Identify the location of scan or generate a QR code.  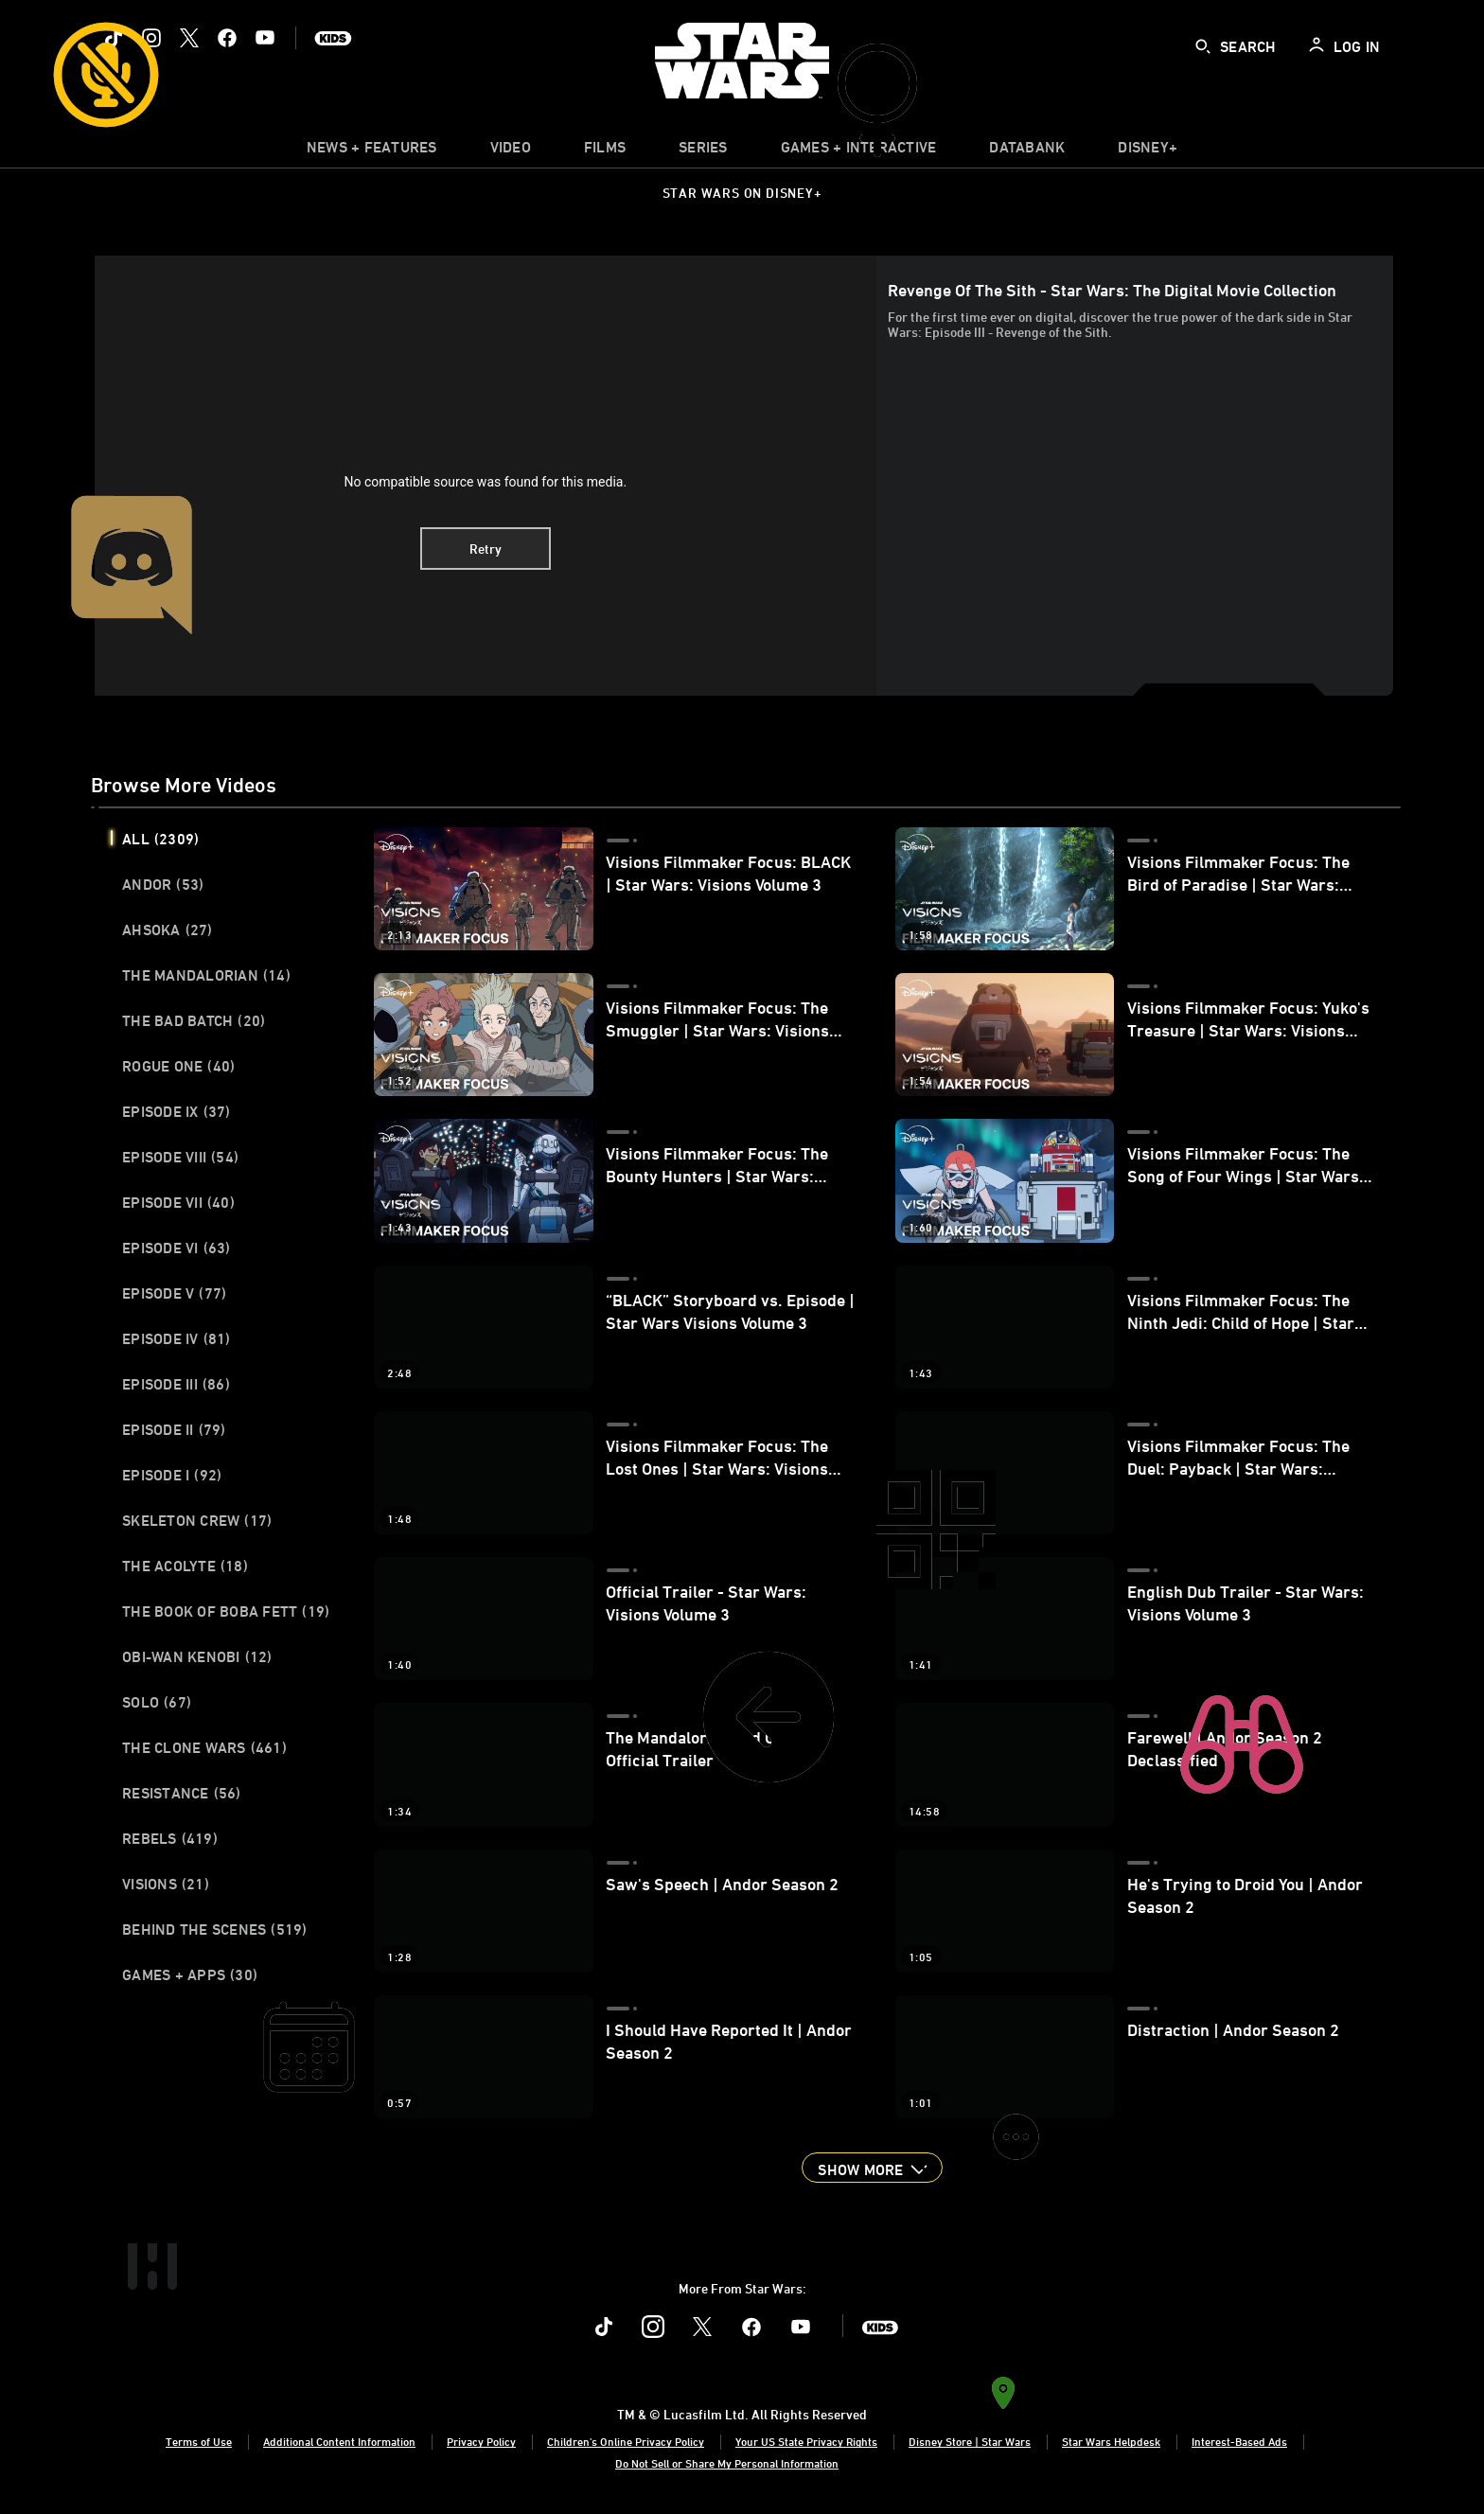
(936, 1530).